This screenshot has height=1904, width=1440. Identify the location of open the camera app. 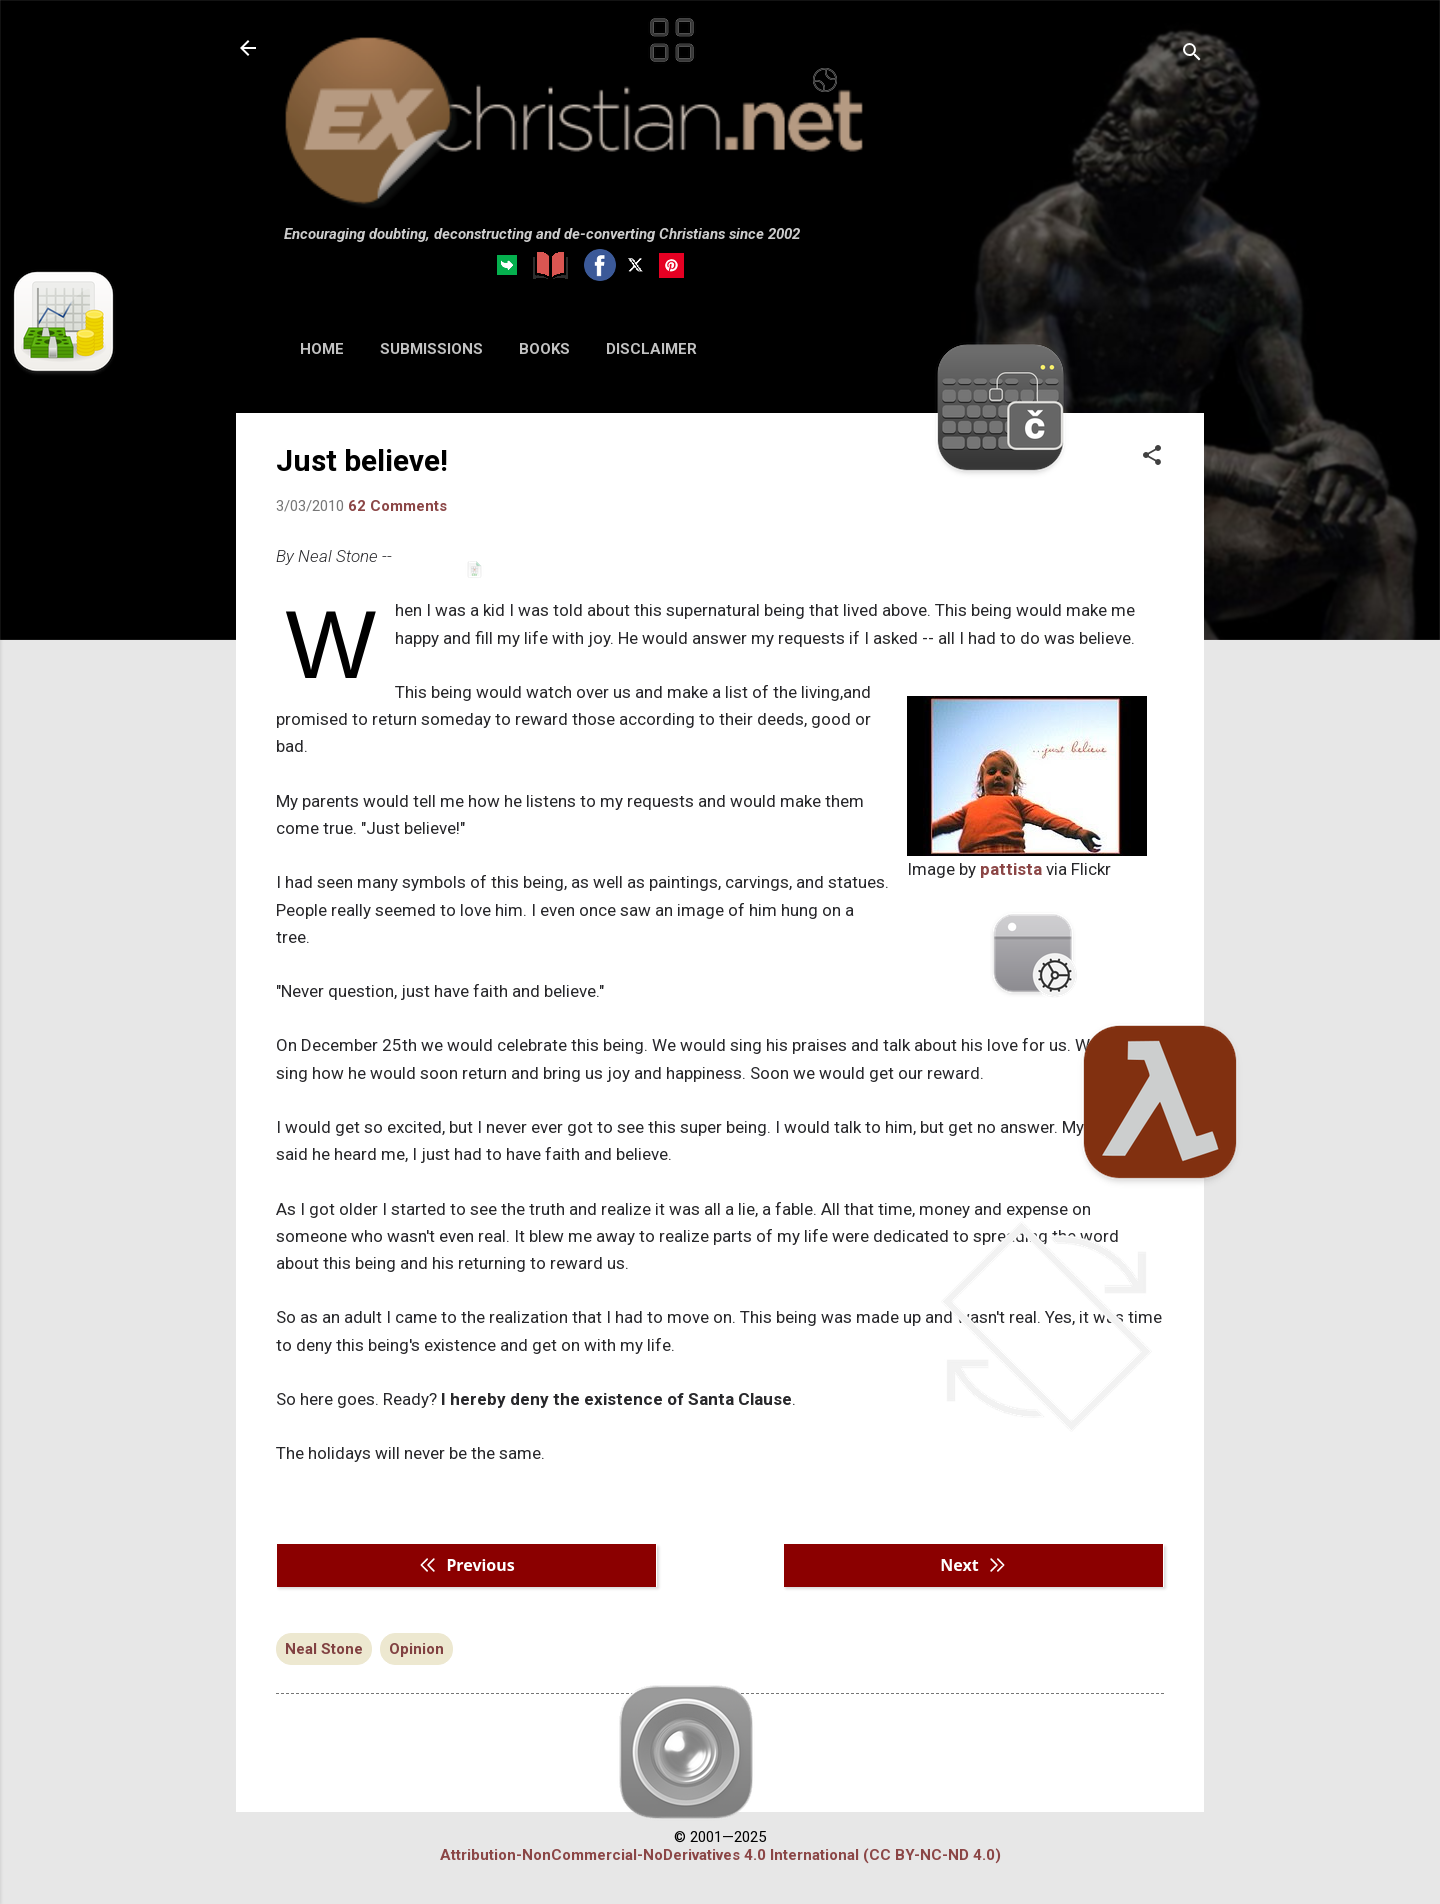
(686, 1752).